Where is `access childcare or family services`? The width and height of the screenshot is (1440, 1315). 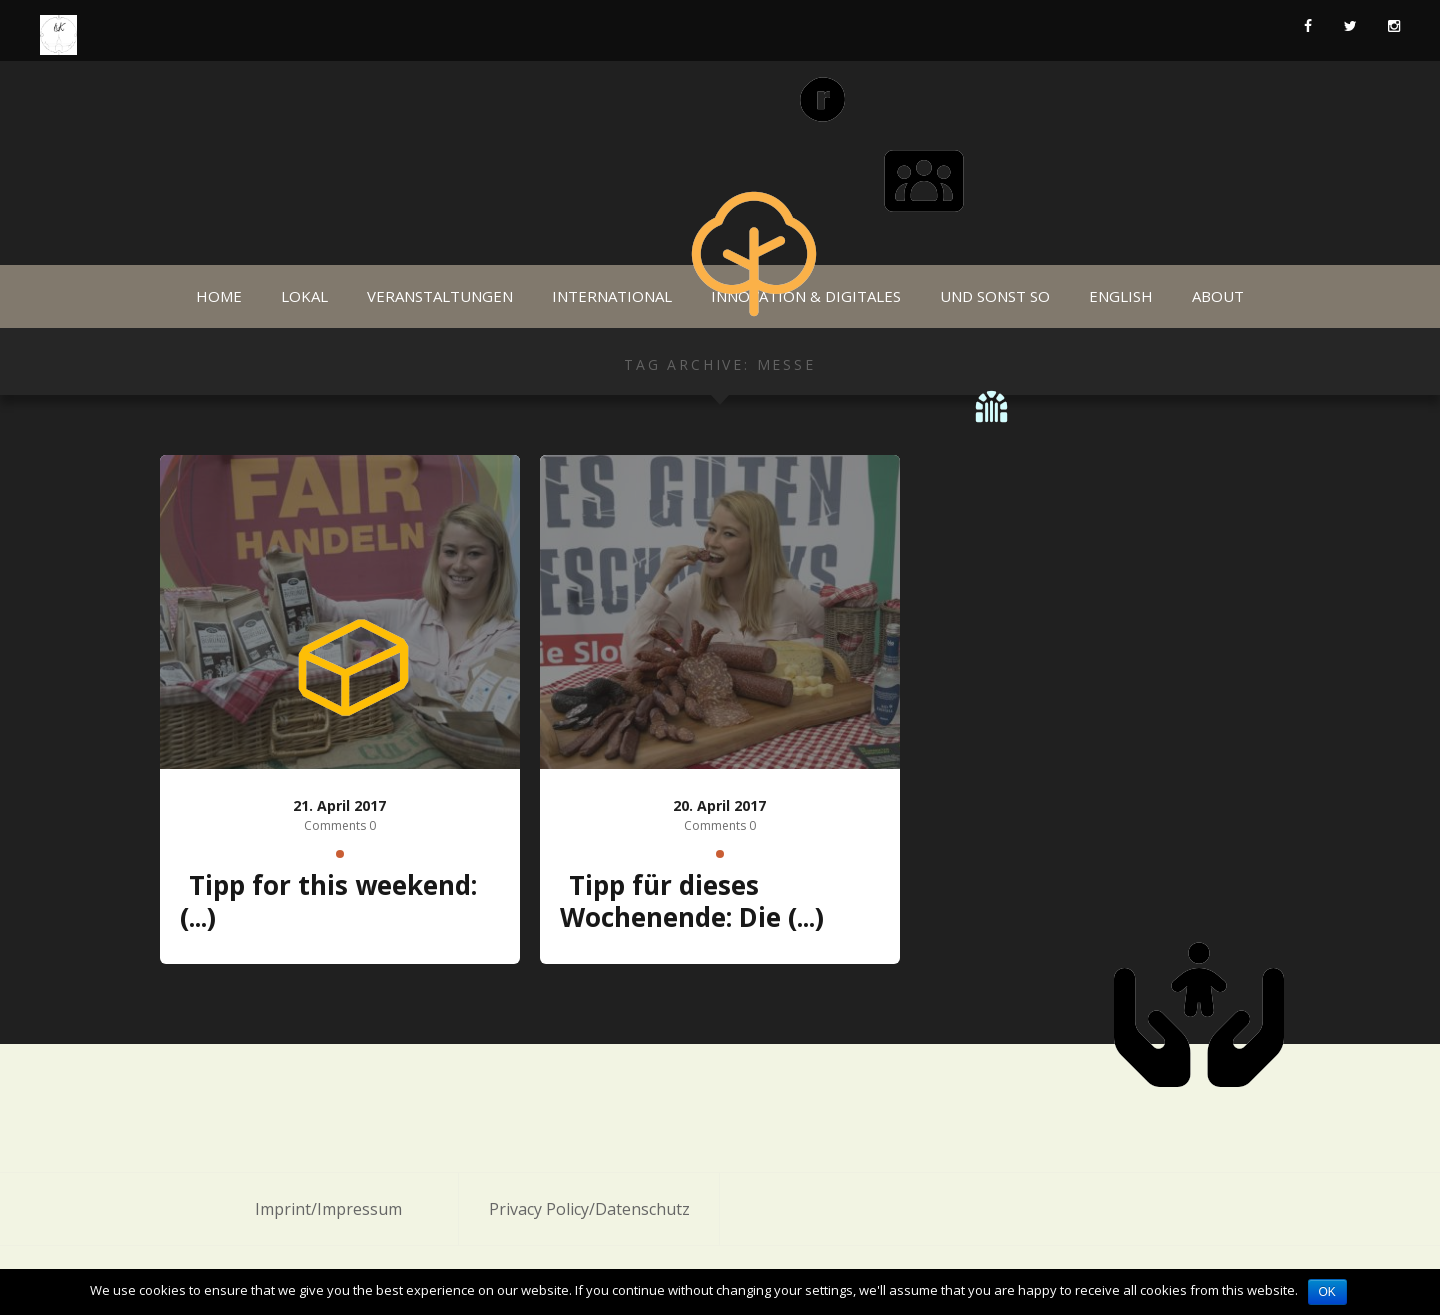
access childcare or family services is located at coordinates (1199, 1019).